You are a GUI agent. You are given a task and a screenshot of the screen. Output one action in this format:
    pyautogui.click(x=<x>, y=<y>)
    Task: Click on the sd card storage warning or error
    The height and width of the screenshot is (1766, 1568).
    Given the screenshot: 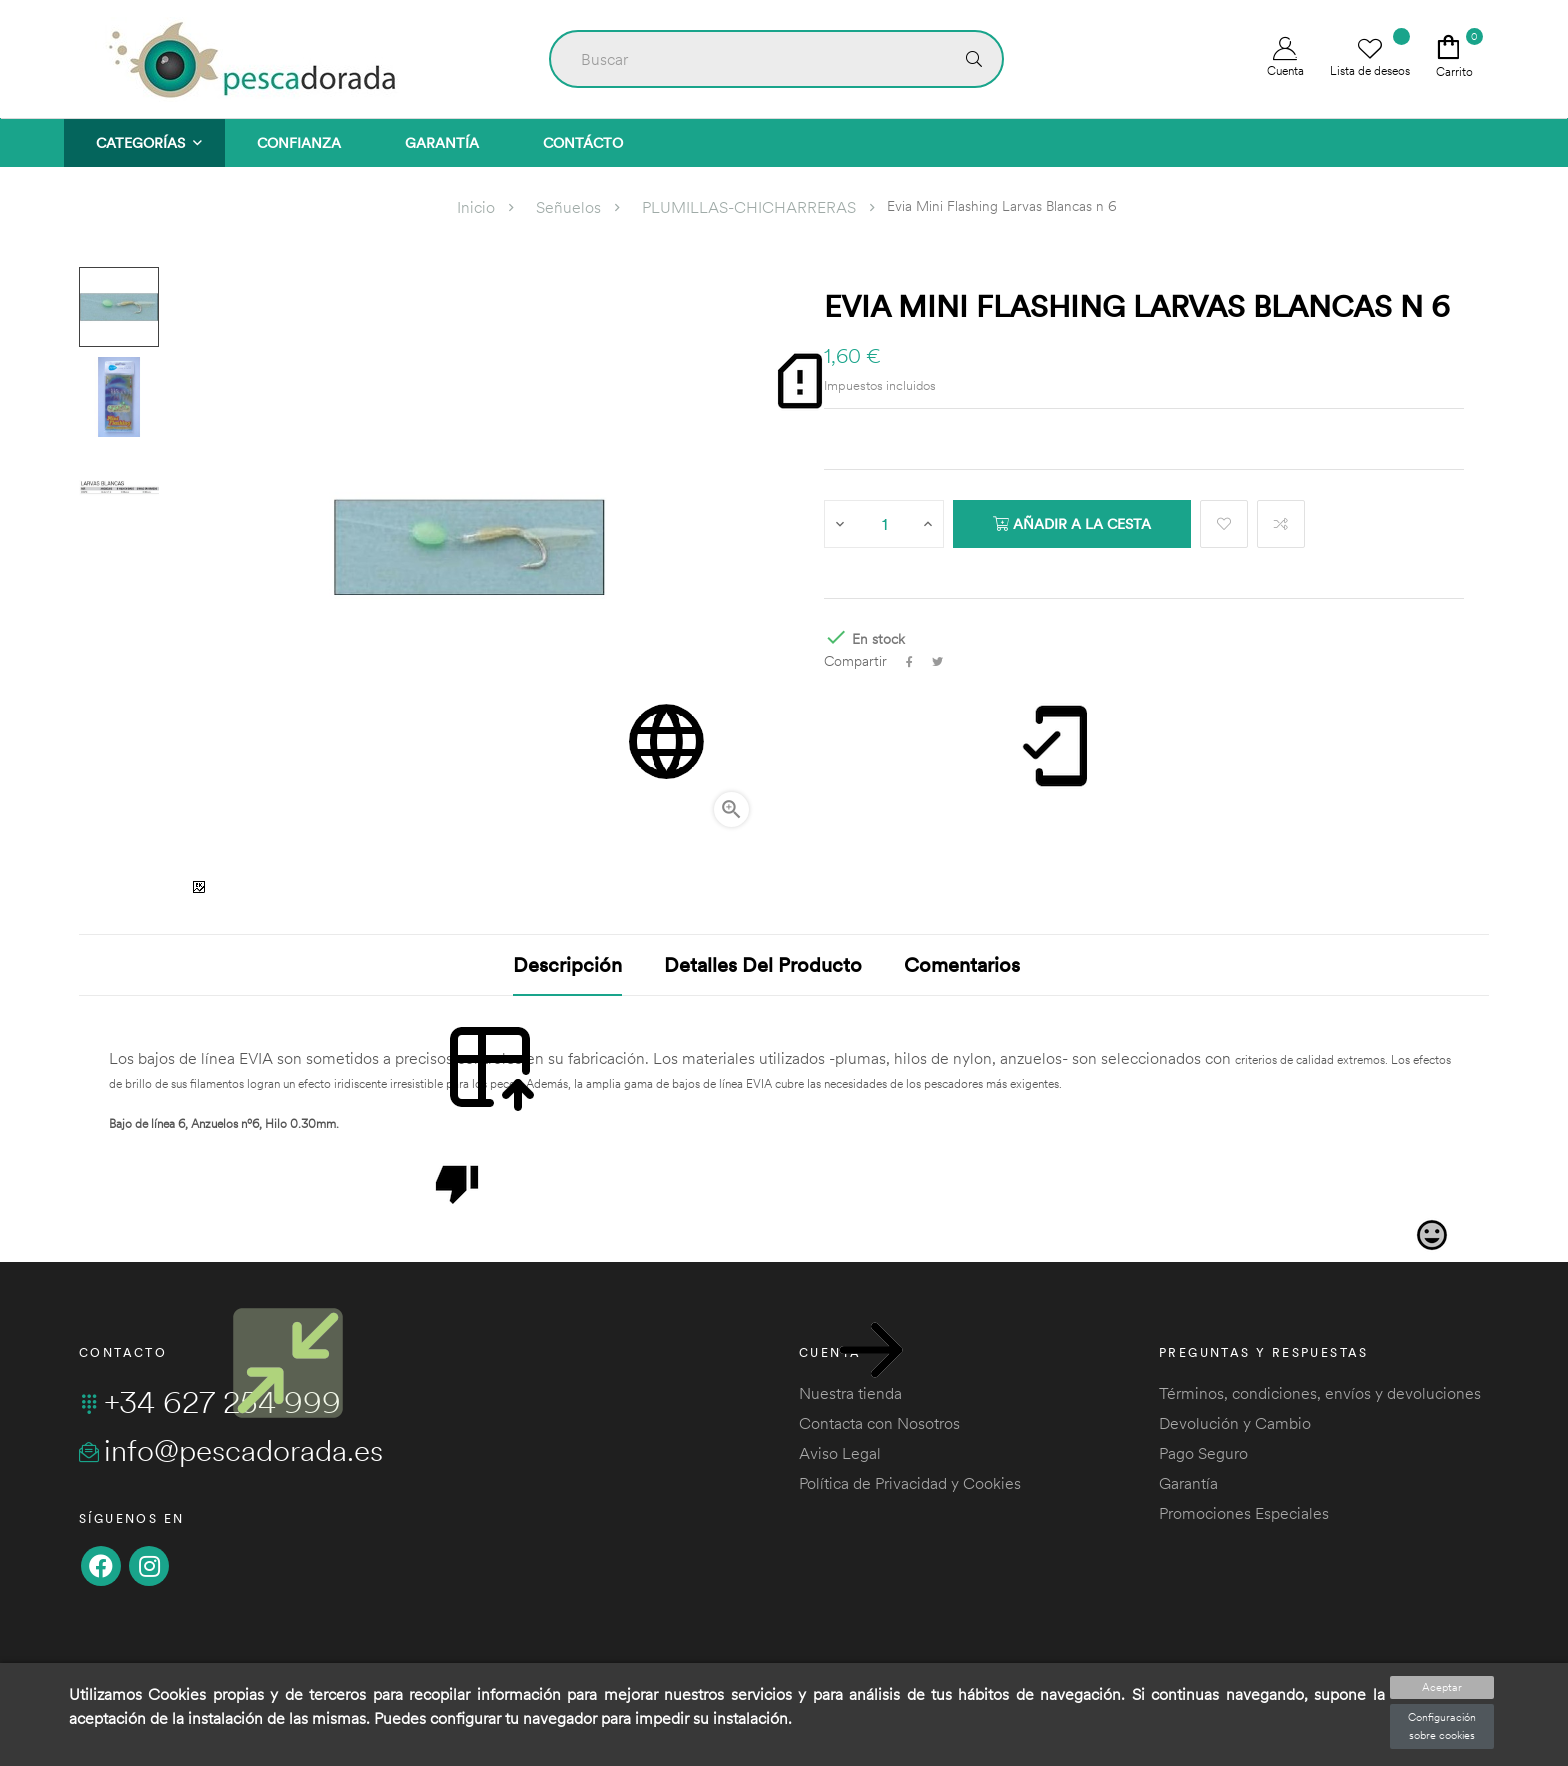 What is the action you would take?
    pyautogui.click(x=800, y=381)
    